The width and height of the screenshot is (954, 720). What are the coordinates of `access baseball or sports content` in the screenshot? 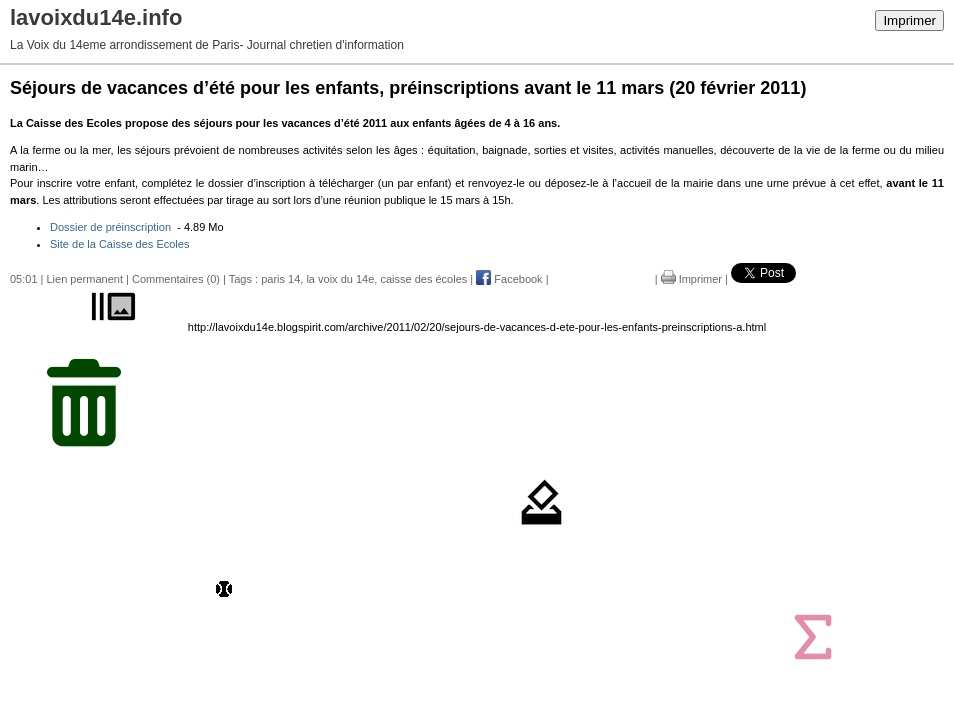 It's located at (224, 589).